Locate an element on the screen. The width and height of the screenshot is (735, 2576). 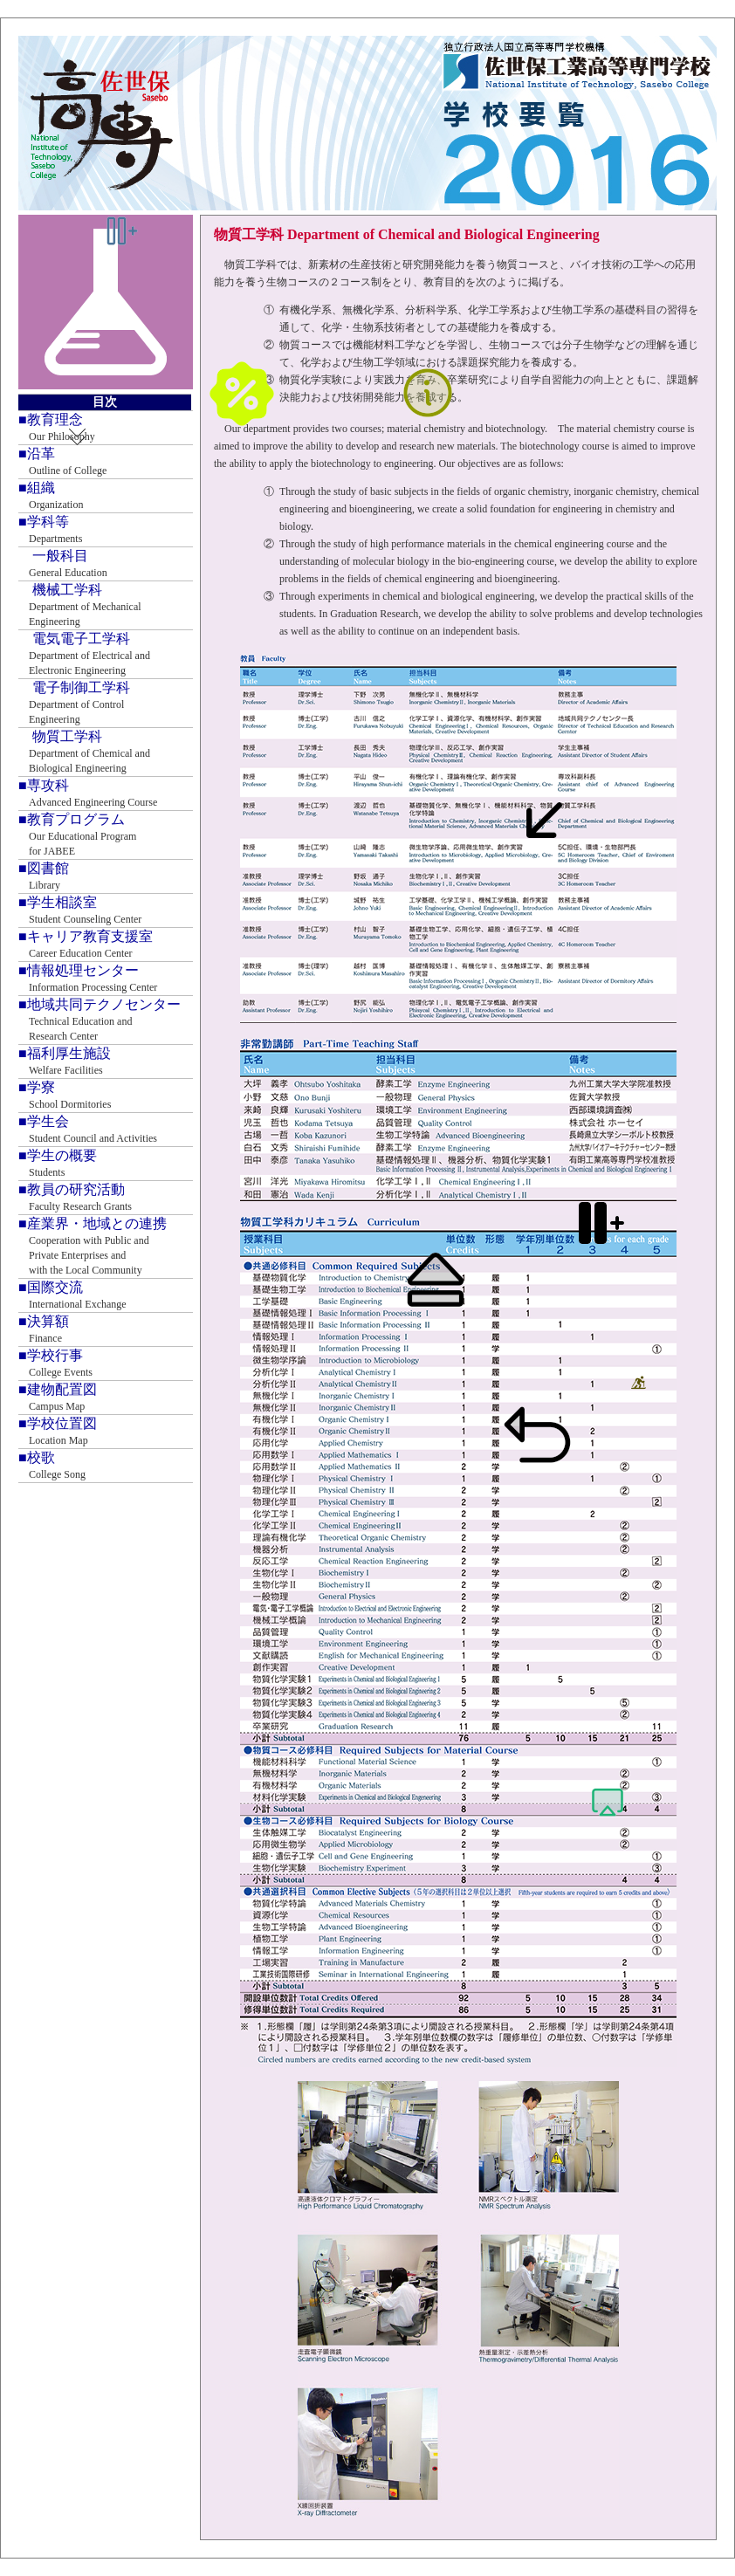
access nordic skiing trails or activities is located at coordinates (638, 1382).